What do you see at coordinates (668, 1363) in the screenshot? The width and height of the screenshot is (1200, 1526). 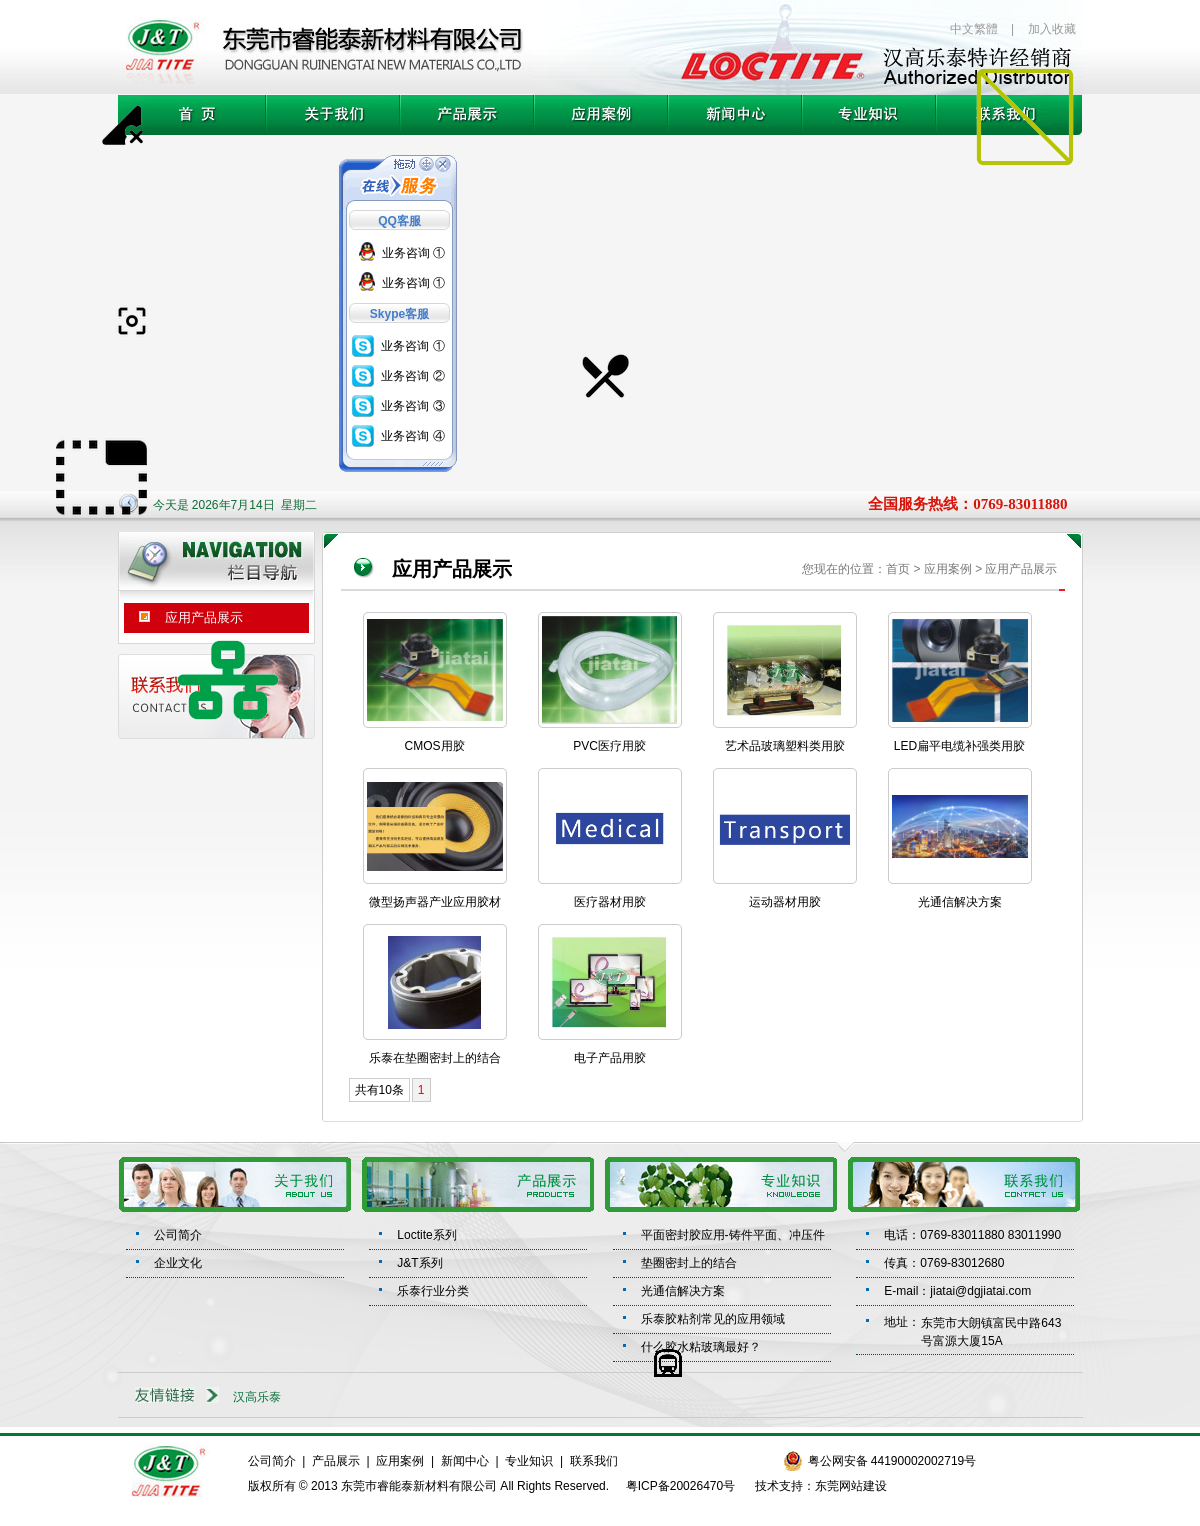 I see `view subway or metro transit options` at bounding box center [668, 1363].